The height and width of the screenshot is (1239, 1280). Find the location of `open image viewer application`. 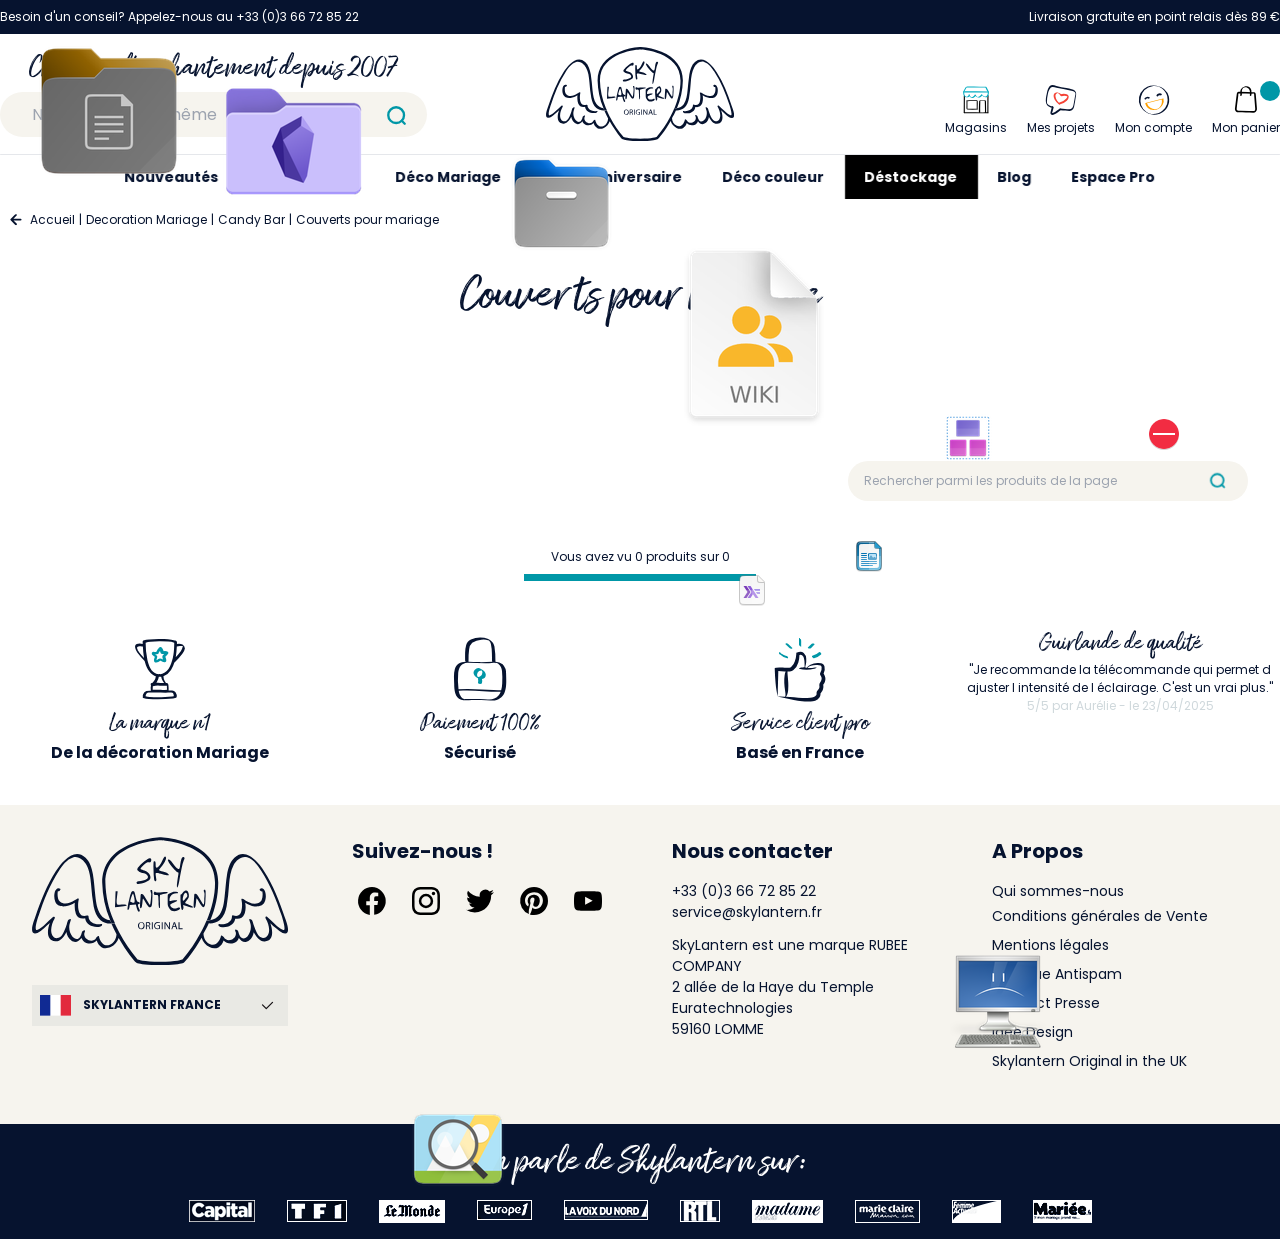

open image viewer application is located at coordinates (458, 1149).